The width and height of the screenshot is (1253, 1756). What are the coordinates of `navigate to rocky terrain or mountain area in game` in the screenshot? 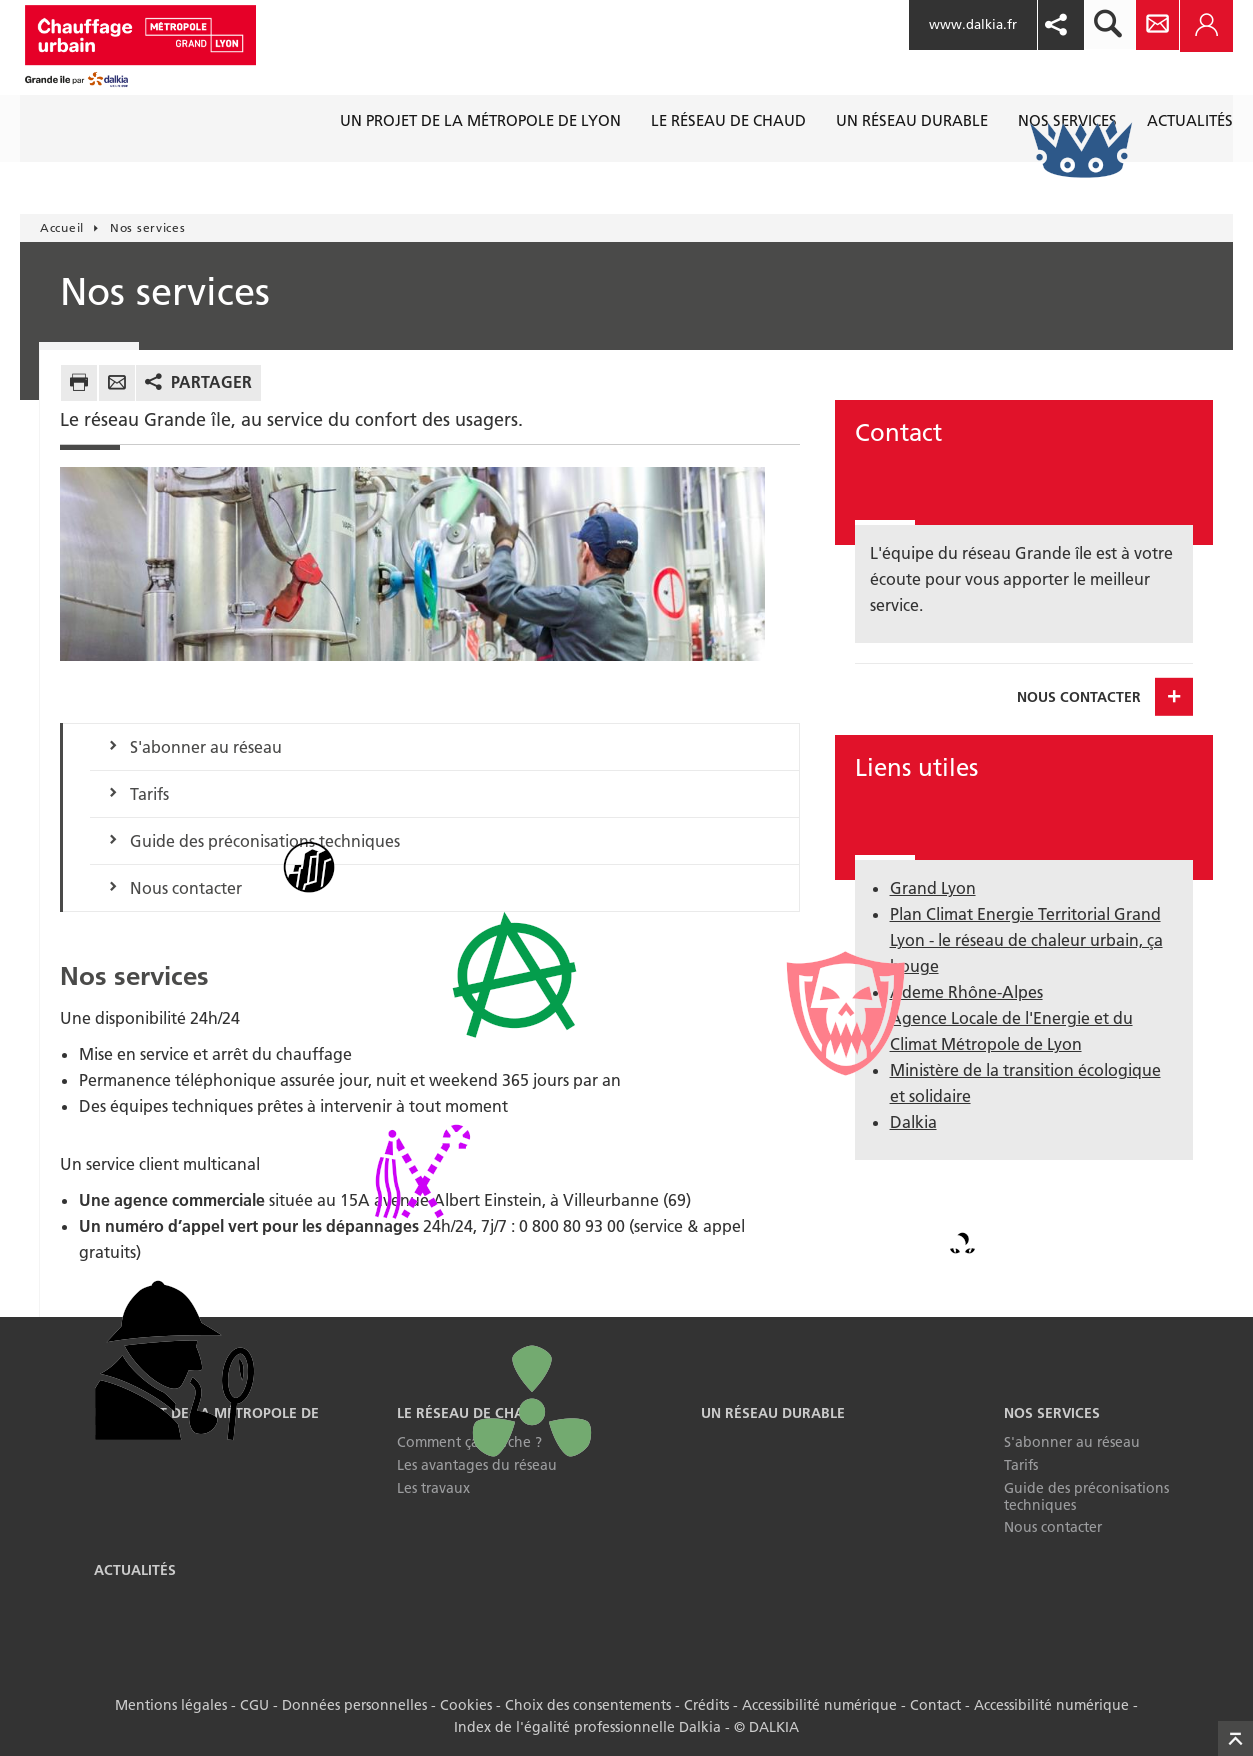 It's located at (309, 867).